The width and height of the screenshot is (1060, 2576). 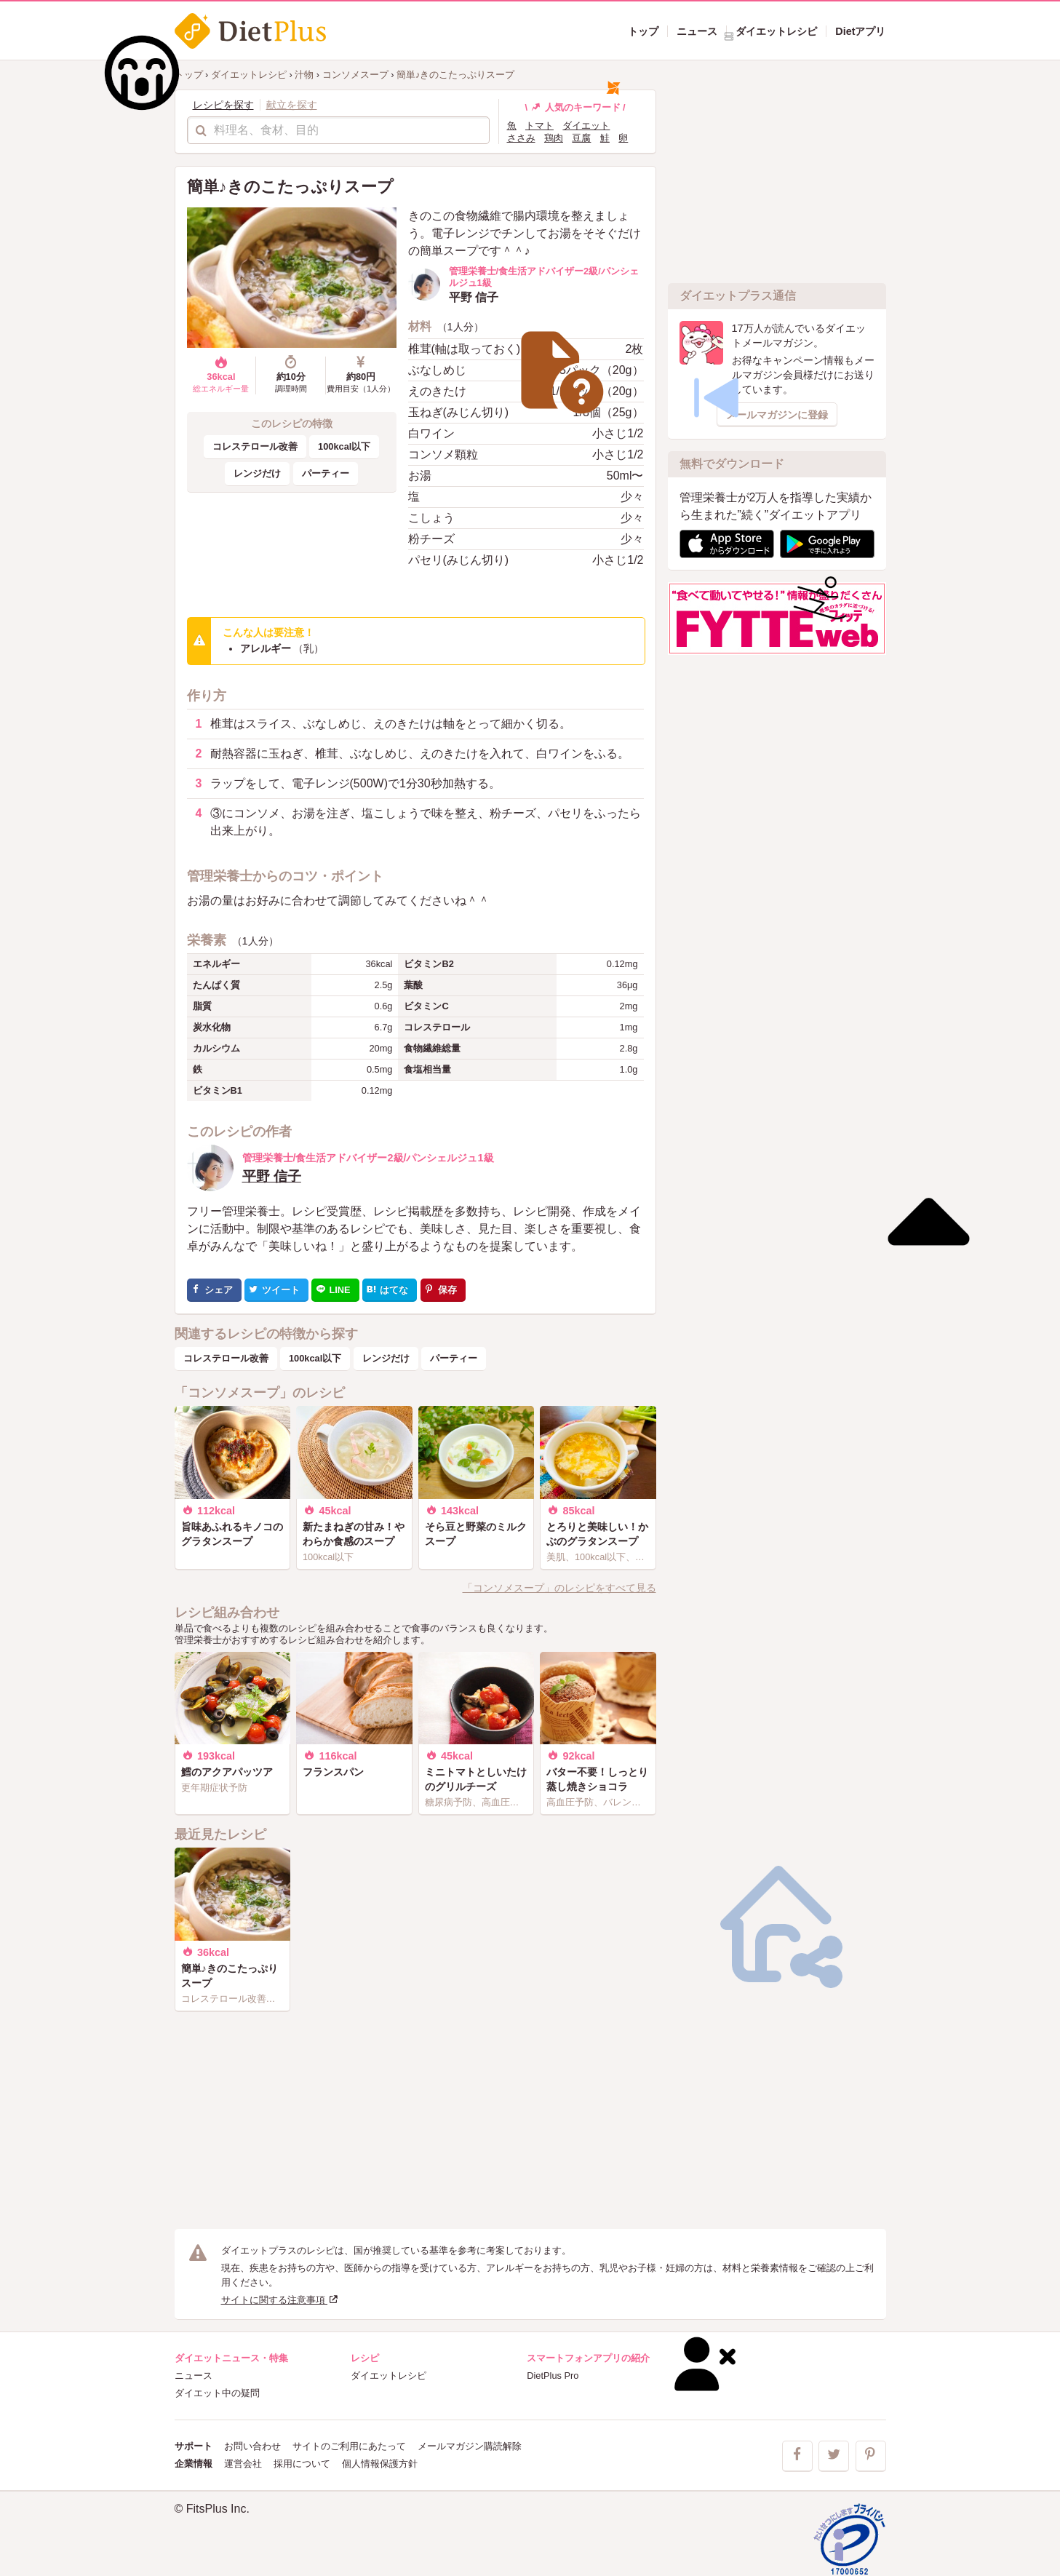 What do you see at coordinates (613, 88) in the screenshot?
I see `MODX content management system logo` at bounding box center [613, 88].